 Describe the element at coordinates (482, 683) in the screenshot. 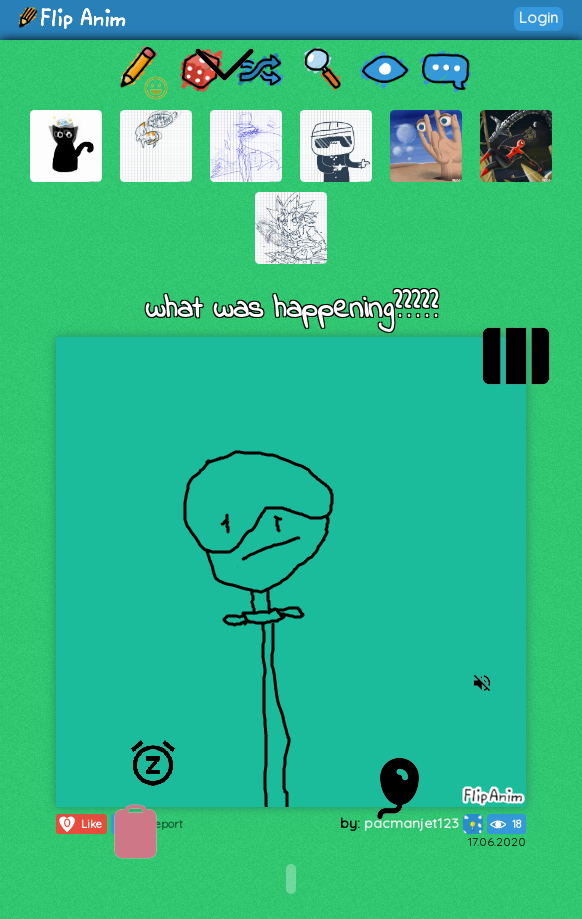

I see `mute audio or sound` at that location.